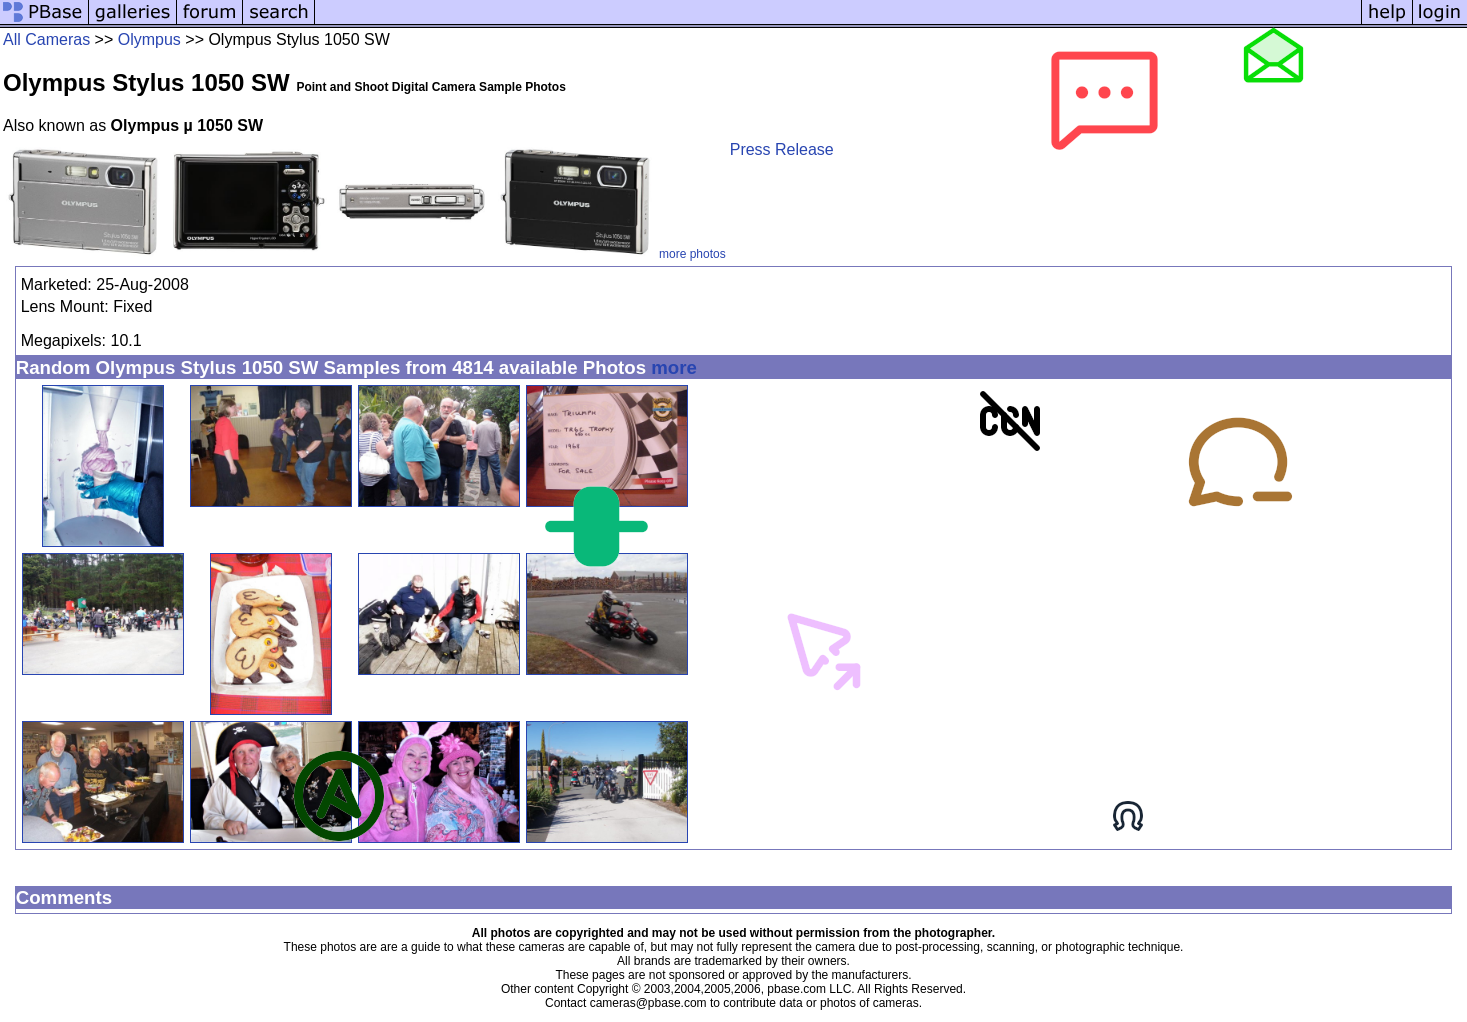  What do you see at coordinates (822, 648) in the screenshot?
I see `share cursor or pointer location` at bounding box center [822, 648].